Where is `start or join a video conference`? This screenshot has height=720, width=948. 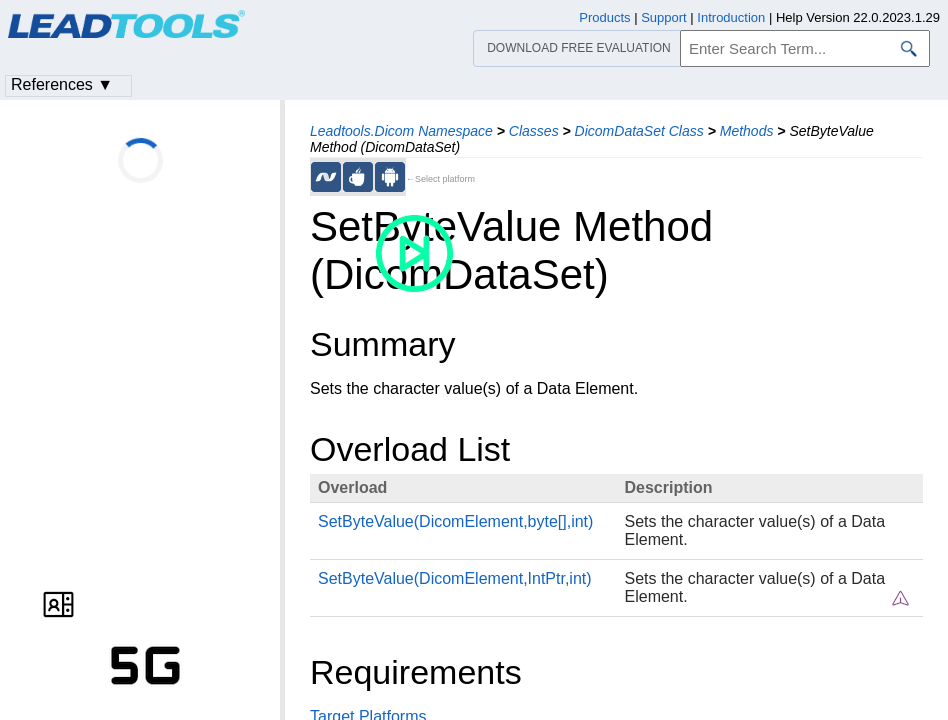 start or join a video conference is located at coordinates (58, 604).